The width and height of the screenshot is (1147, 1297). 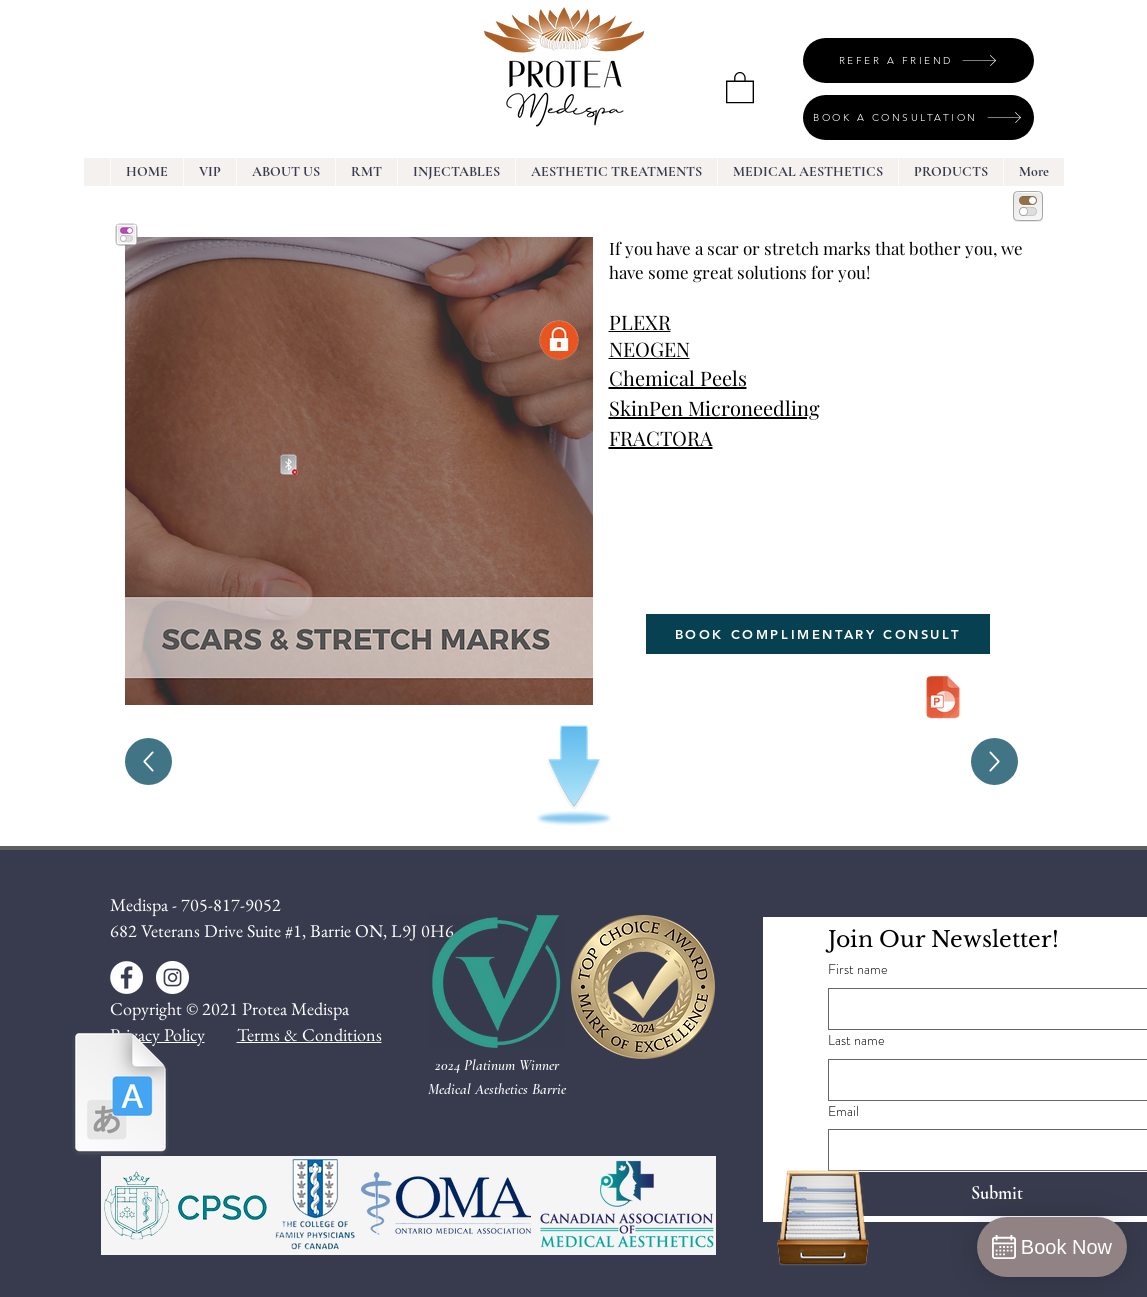 What do you see at coordinates (823, 1219) in the screenshot?
I see `access all my files in finder` at bounding box center [823, 1219].